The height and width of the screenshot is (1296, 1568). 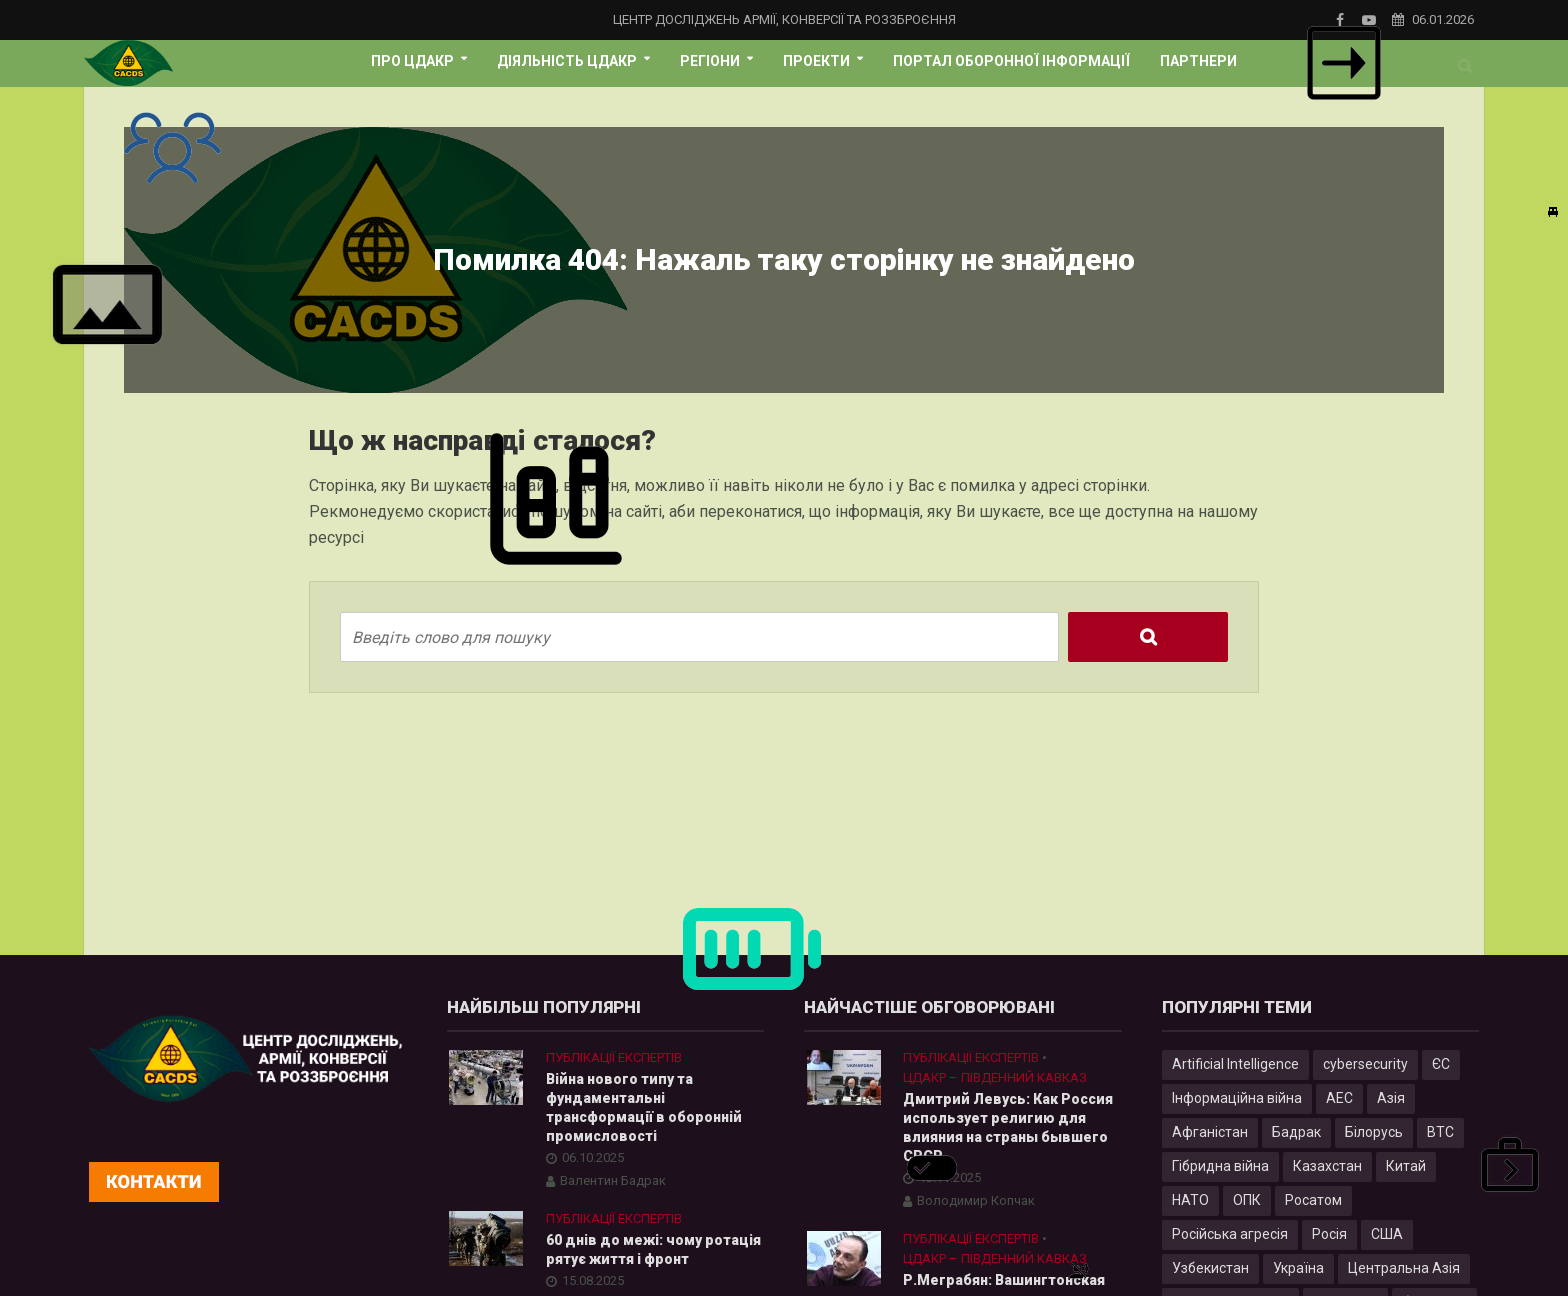 What do you see at coordinates (752, 949) in the screenshot?
I see `indicates high battery level` at bounding box center [752, 949].